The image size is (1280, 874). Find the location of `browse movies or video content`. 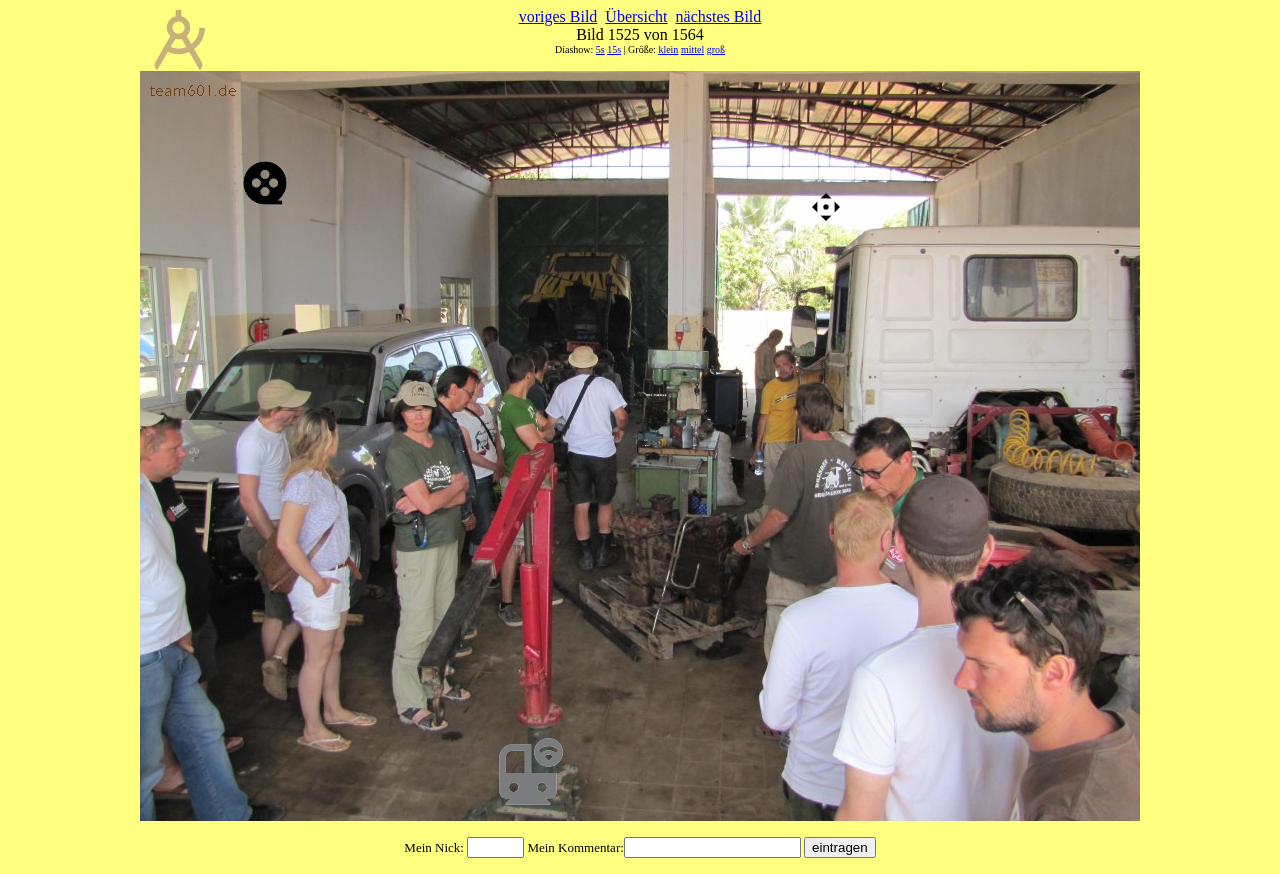

browse movies or video content is located at coordinates (265, 183).